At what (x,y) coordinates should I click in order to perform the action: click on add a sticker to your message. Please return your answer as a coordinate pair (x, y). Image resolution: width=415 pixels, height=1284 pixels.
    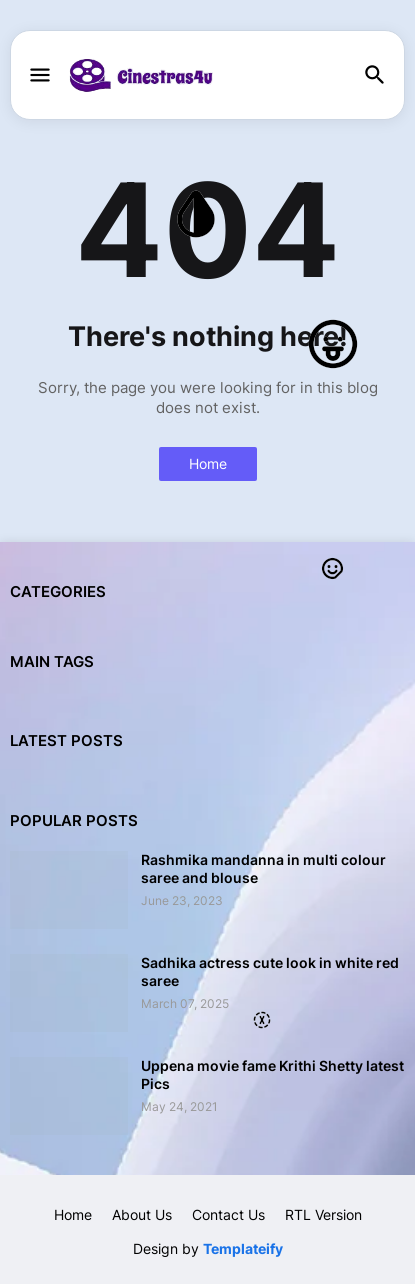
    Looking at the image, I should click on (332, 568).